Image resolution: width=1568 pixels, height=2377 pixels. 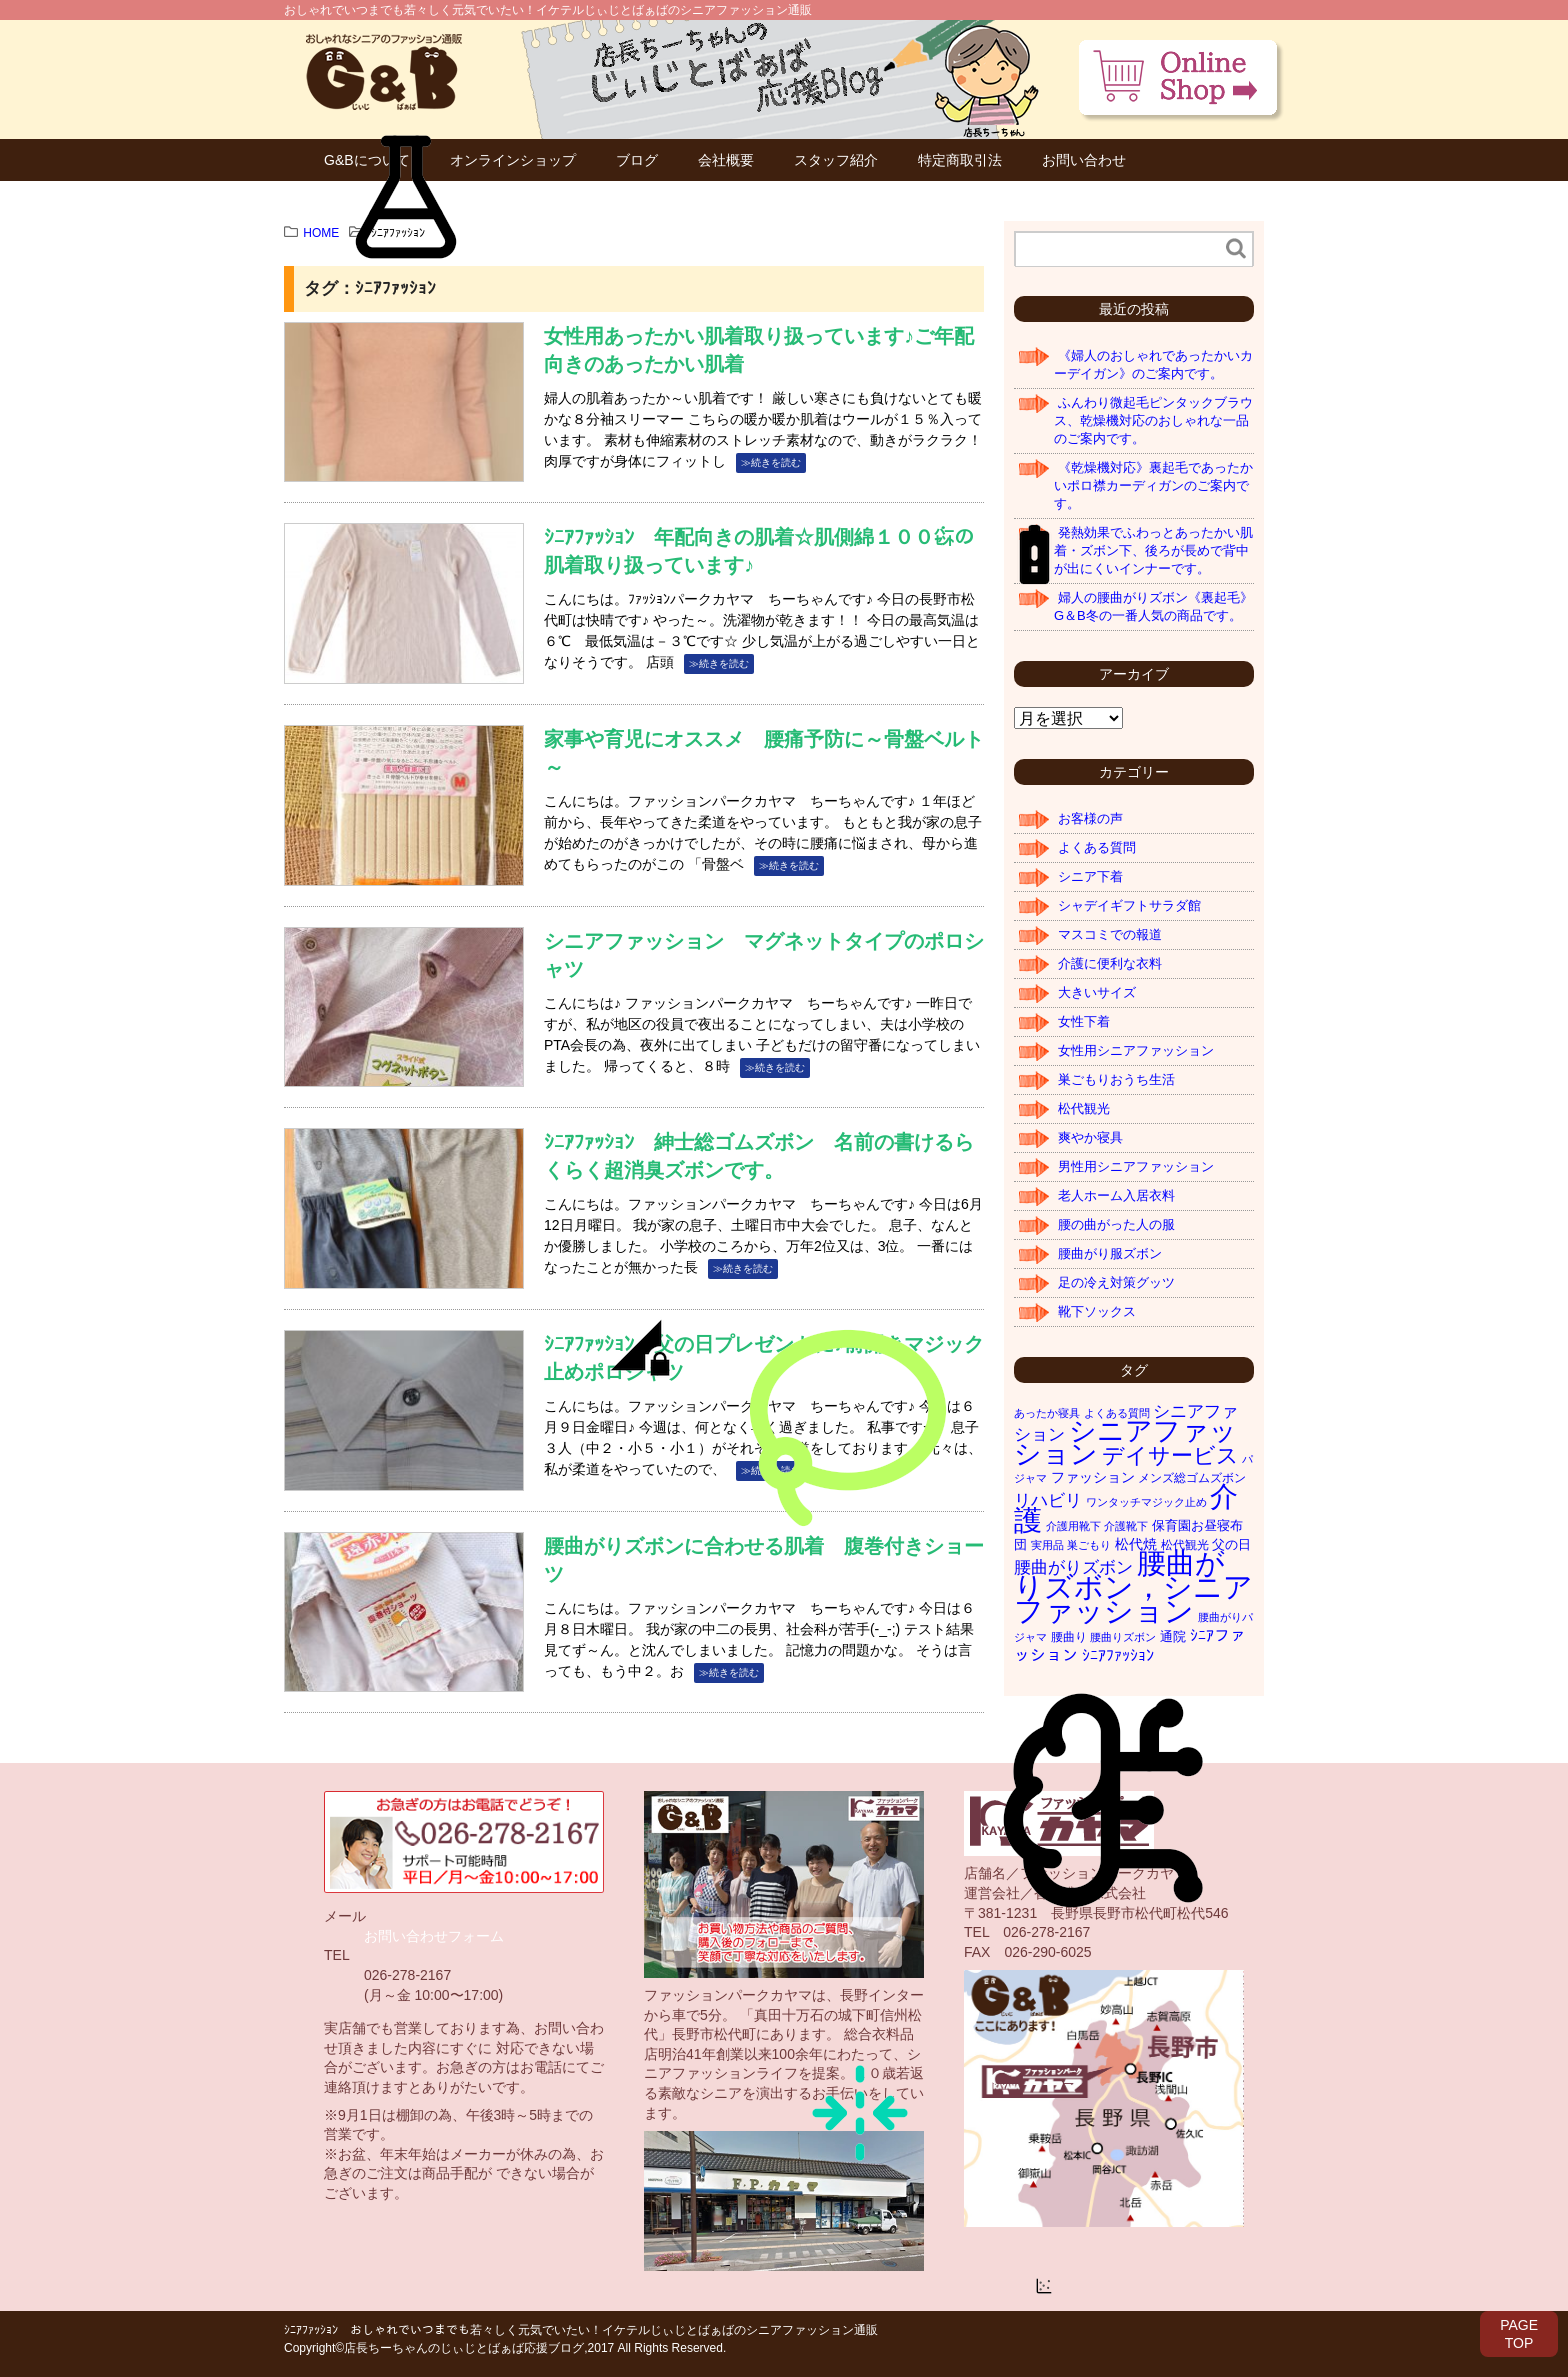 I want to click on collapse content horizontally, so click(x=860, y=2113).